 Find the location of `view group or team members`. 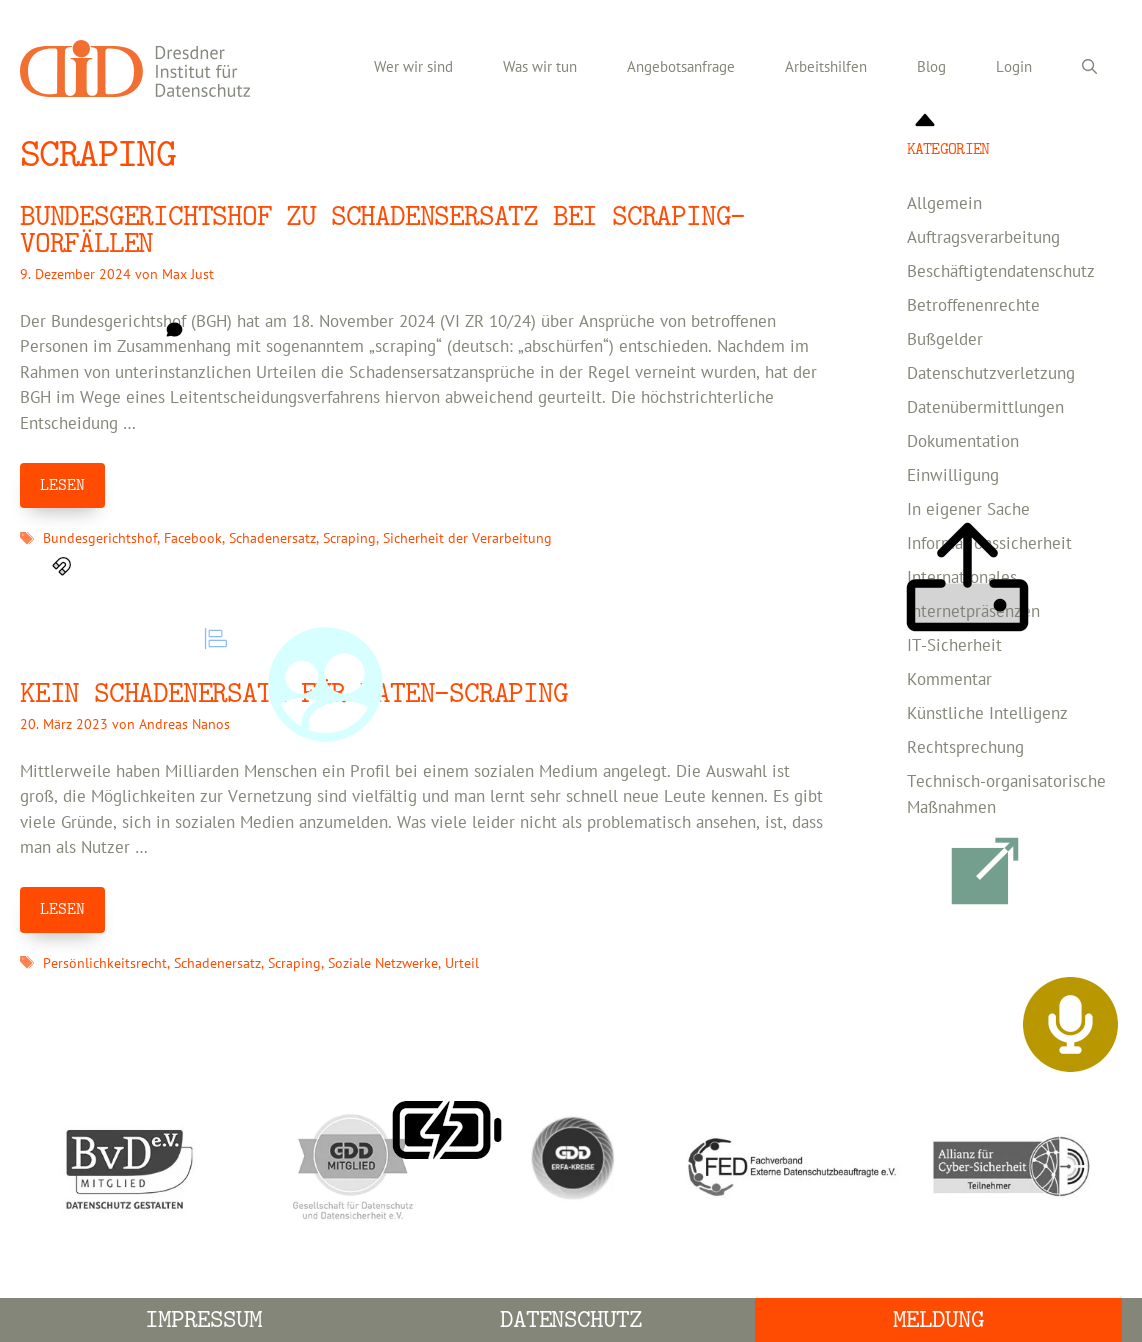

view group or team members is located at coordinates (325, 684).